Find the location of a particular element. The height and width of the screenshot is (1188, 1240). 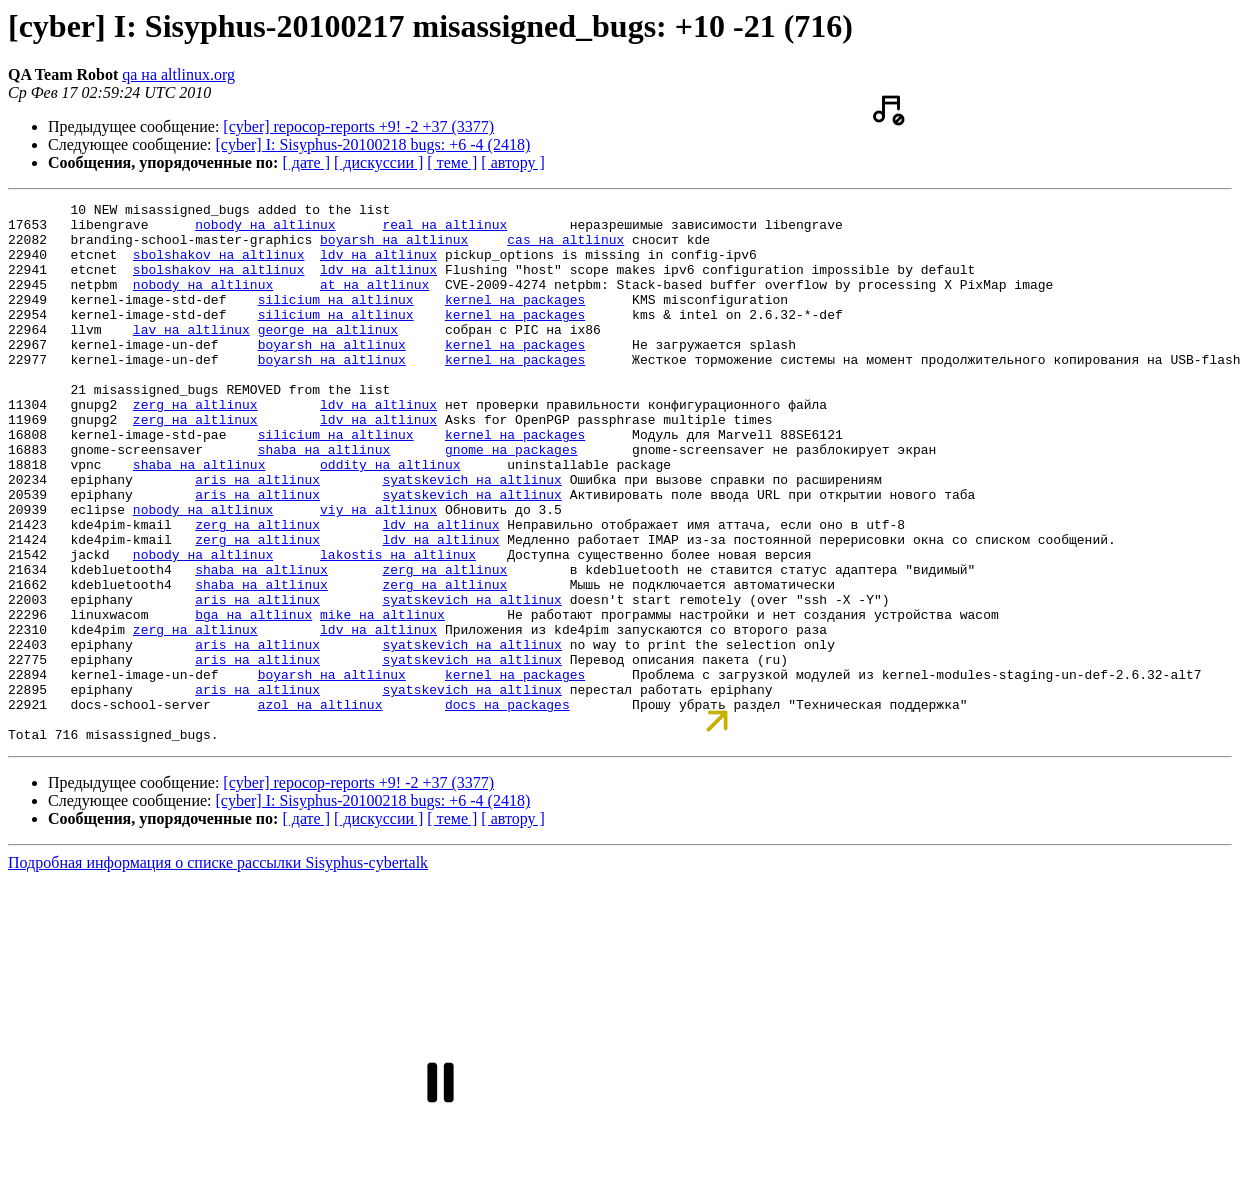

cancel or stop music playback is located at coordinates (888, 109).